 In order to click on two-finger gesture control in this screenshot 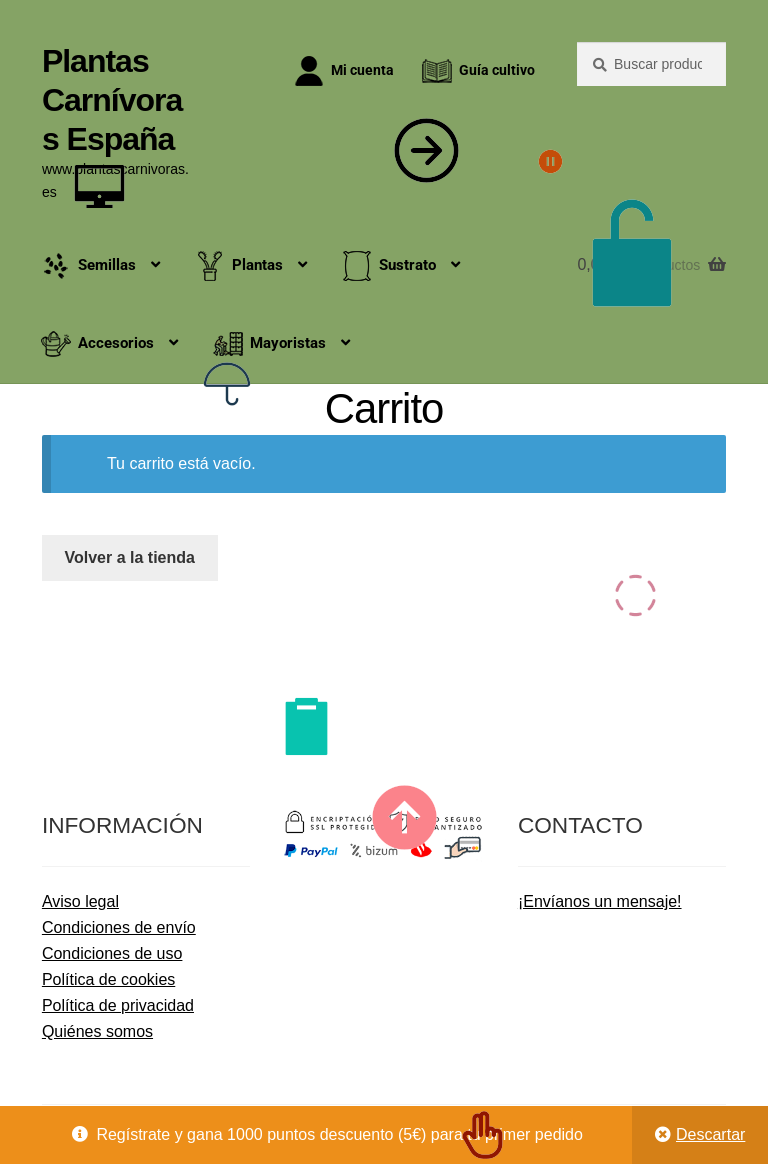, I will do `click(483, 1135)`.